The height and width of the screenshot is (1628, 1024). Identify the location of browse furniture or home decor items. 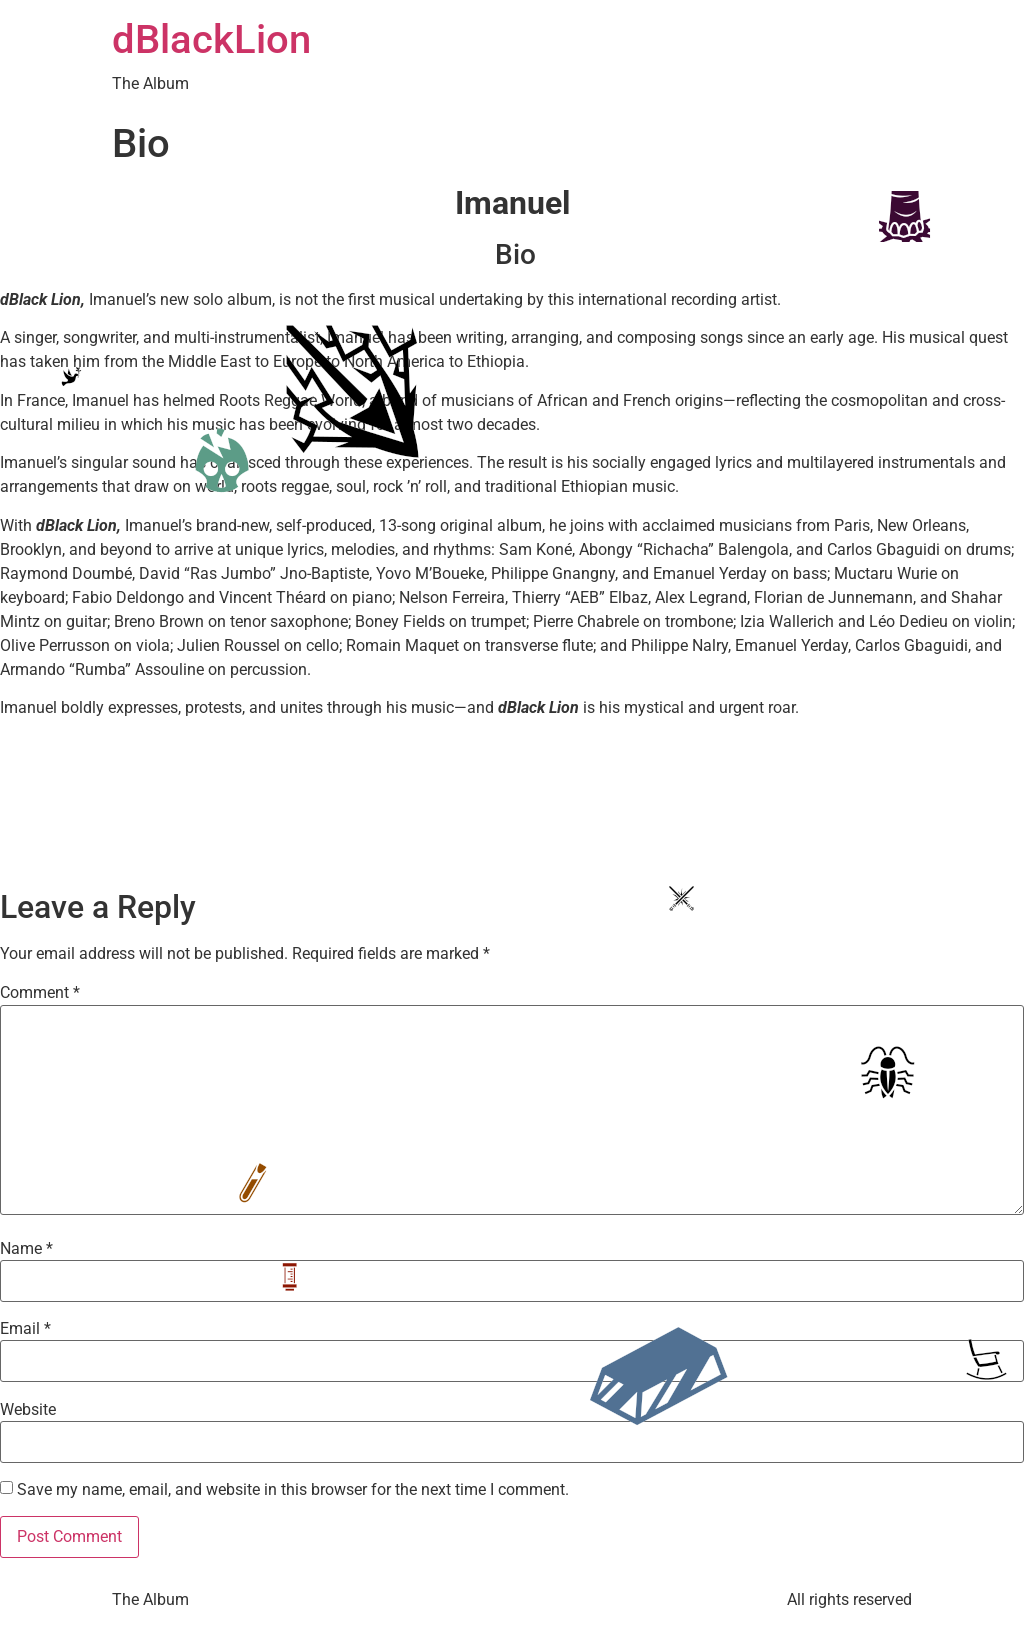
(986, 1359).